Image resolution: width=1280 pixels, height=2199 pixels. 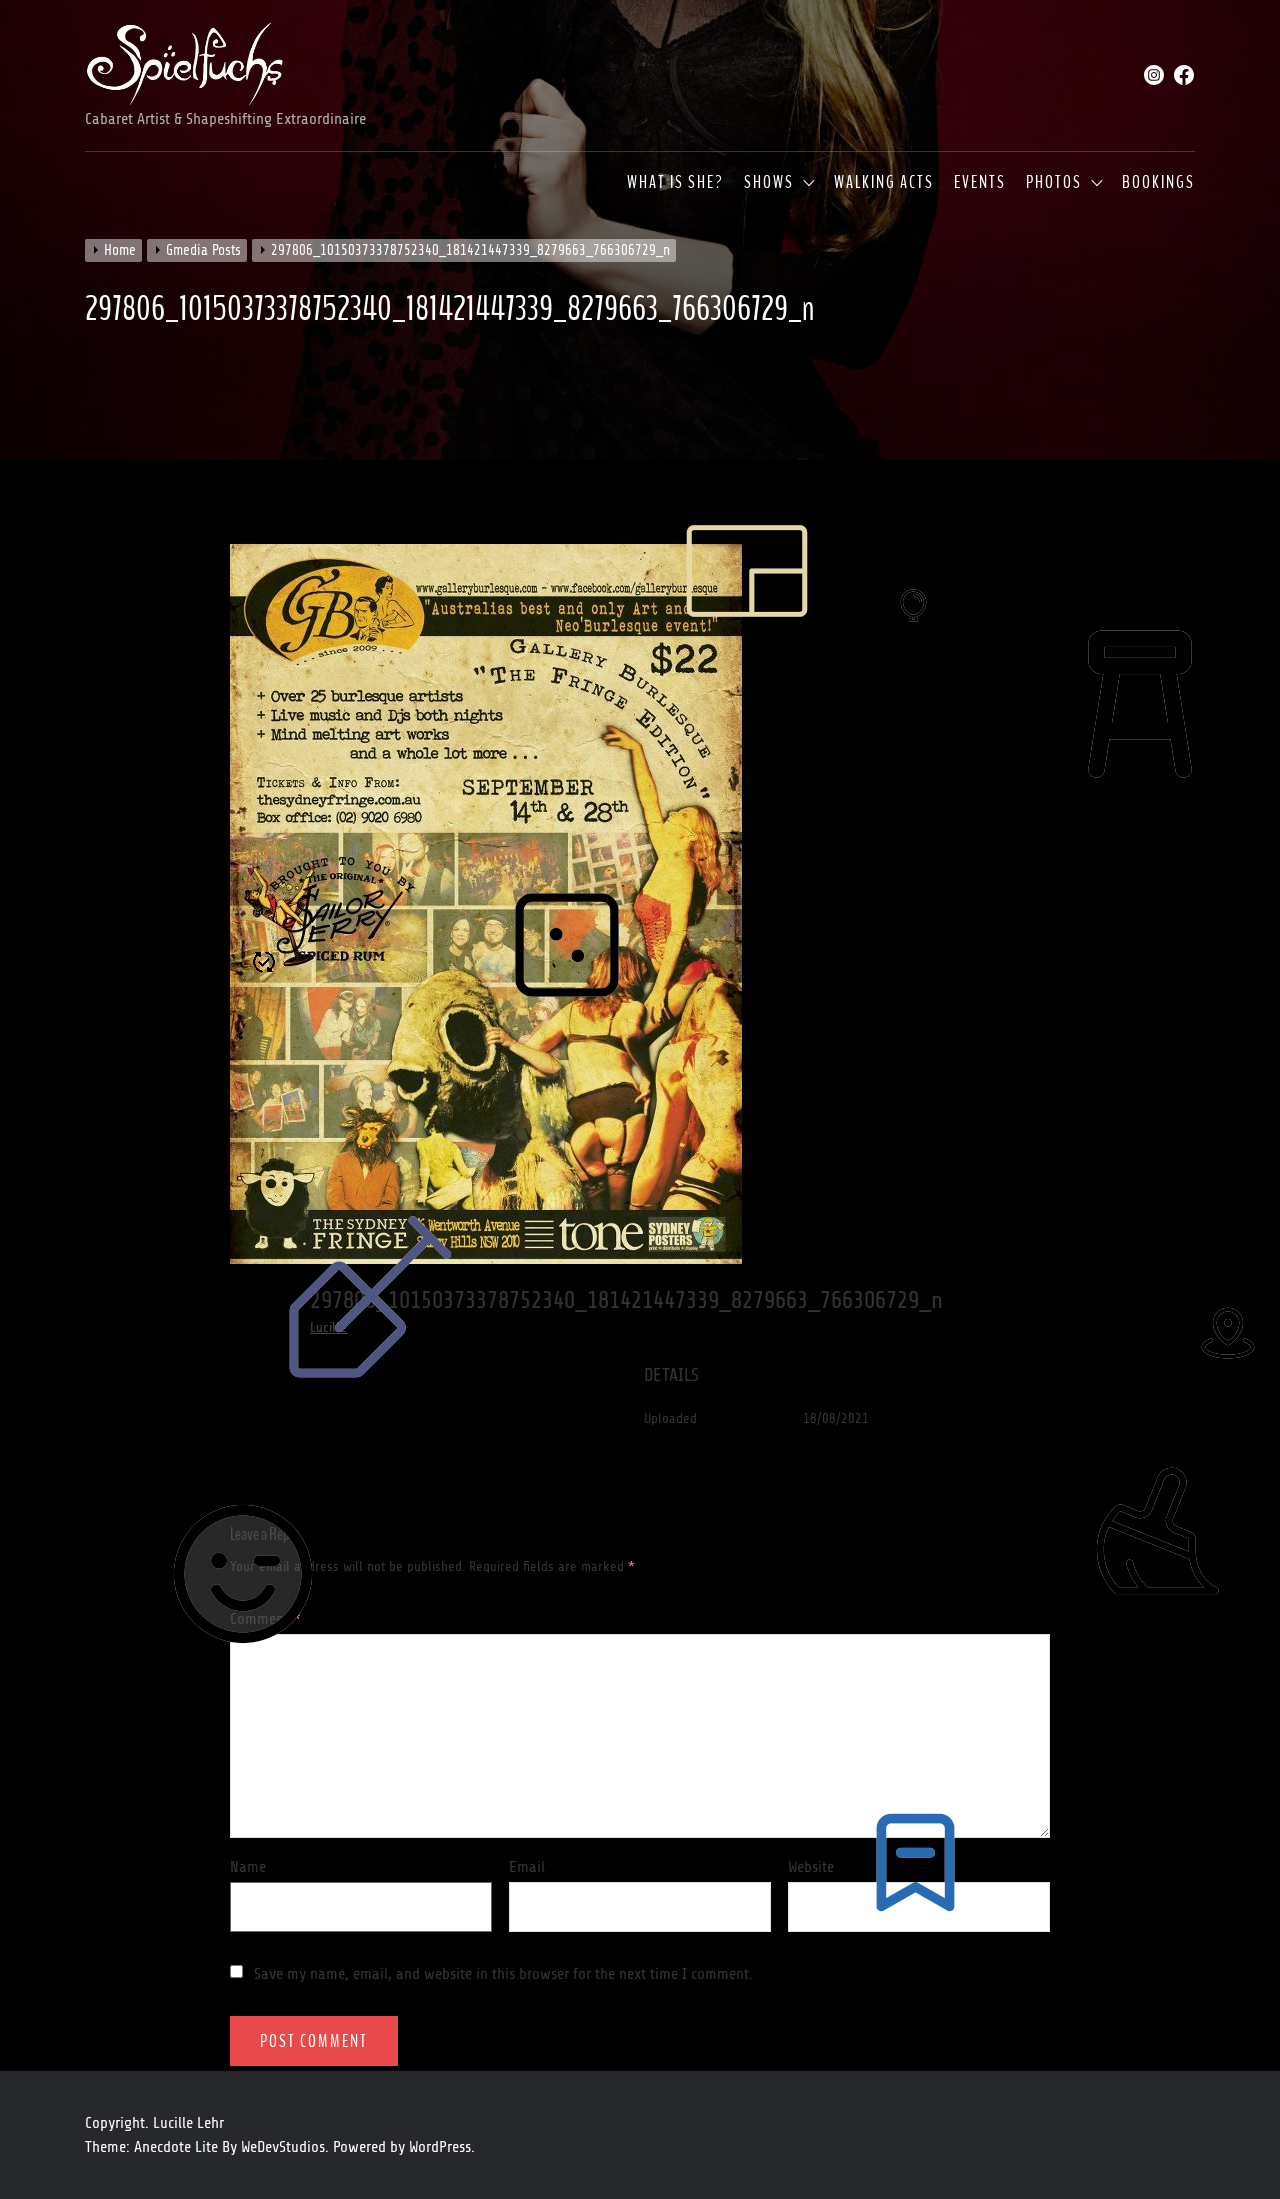 I want to click on browse furniture or seating options, so click(x=1140, y=704).